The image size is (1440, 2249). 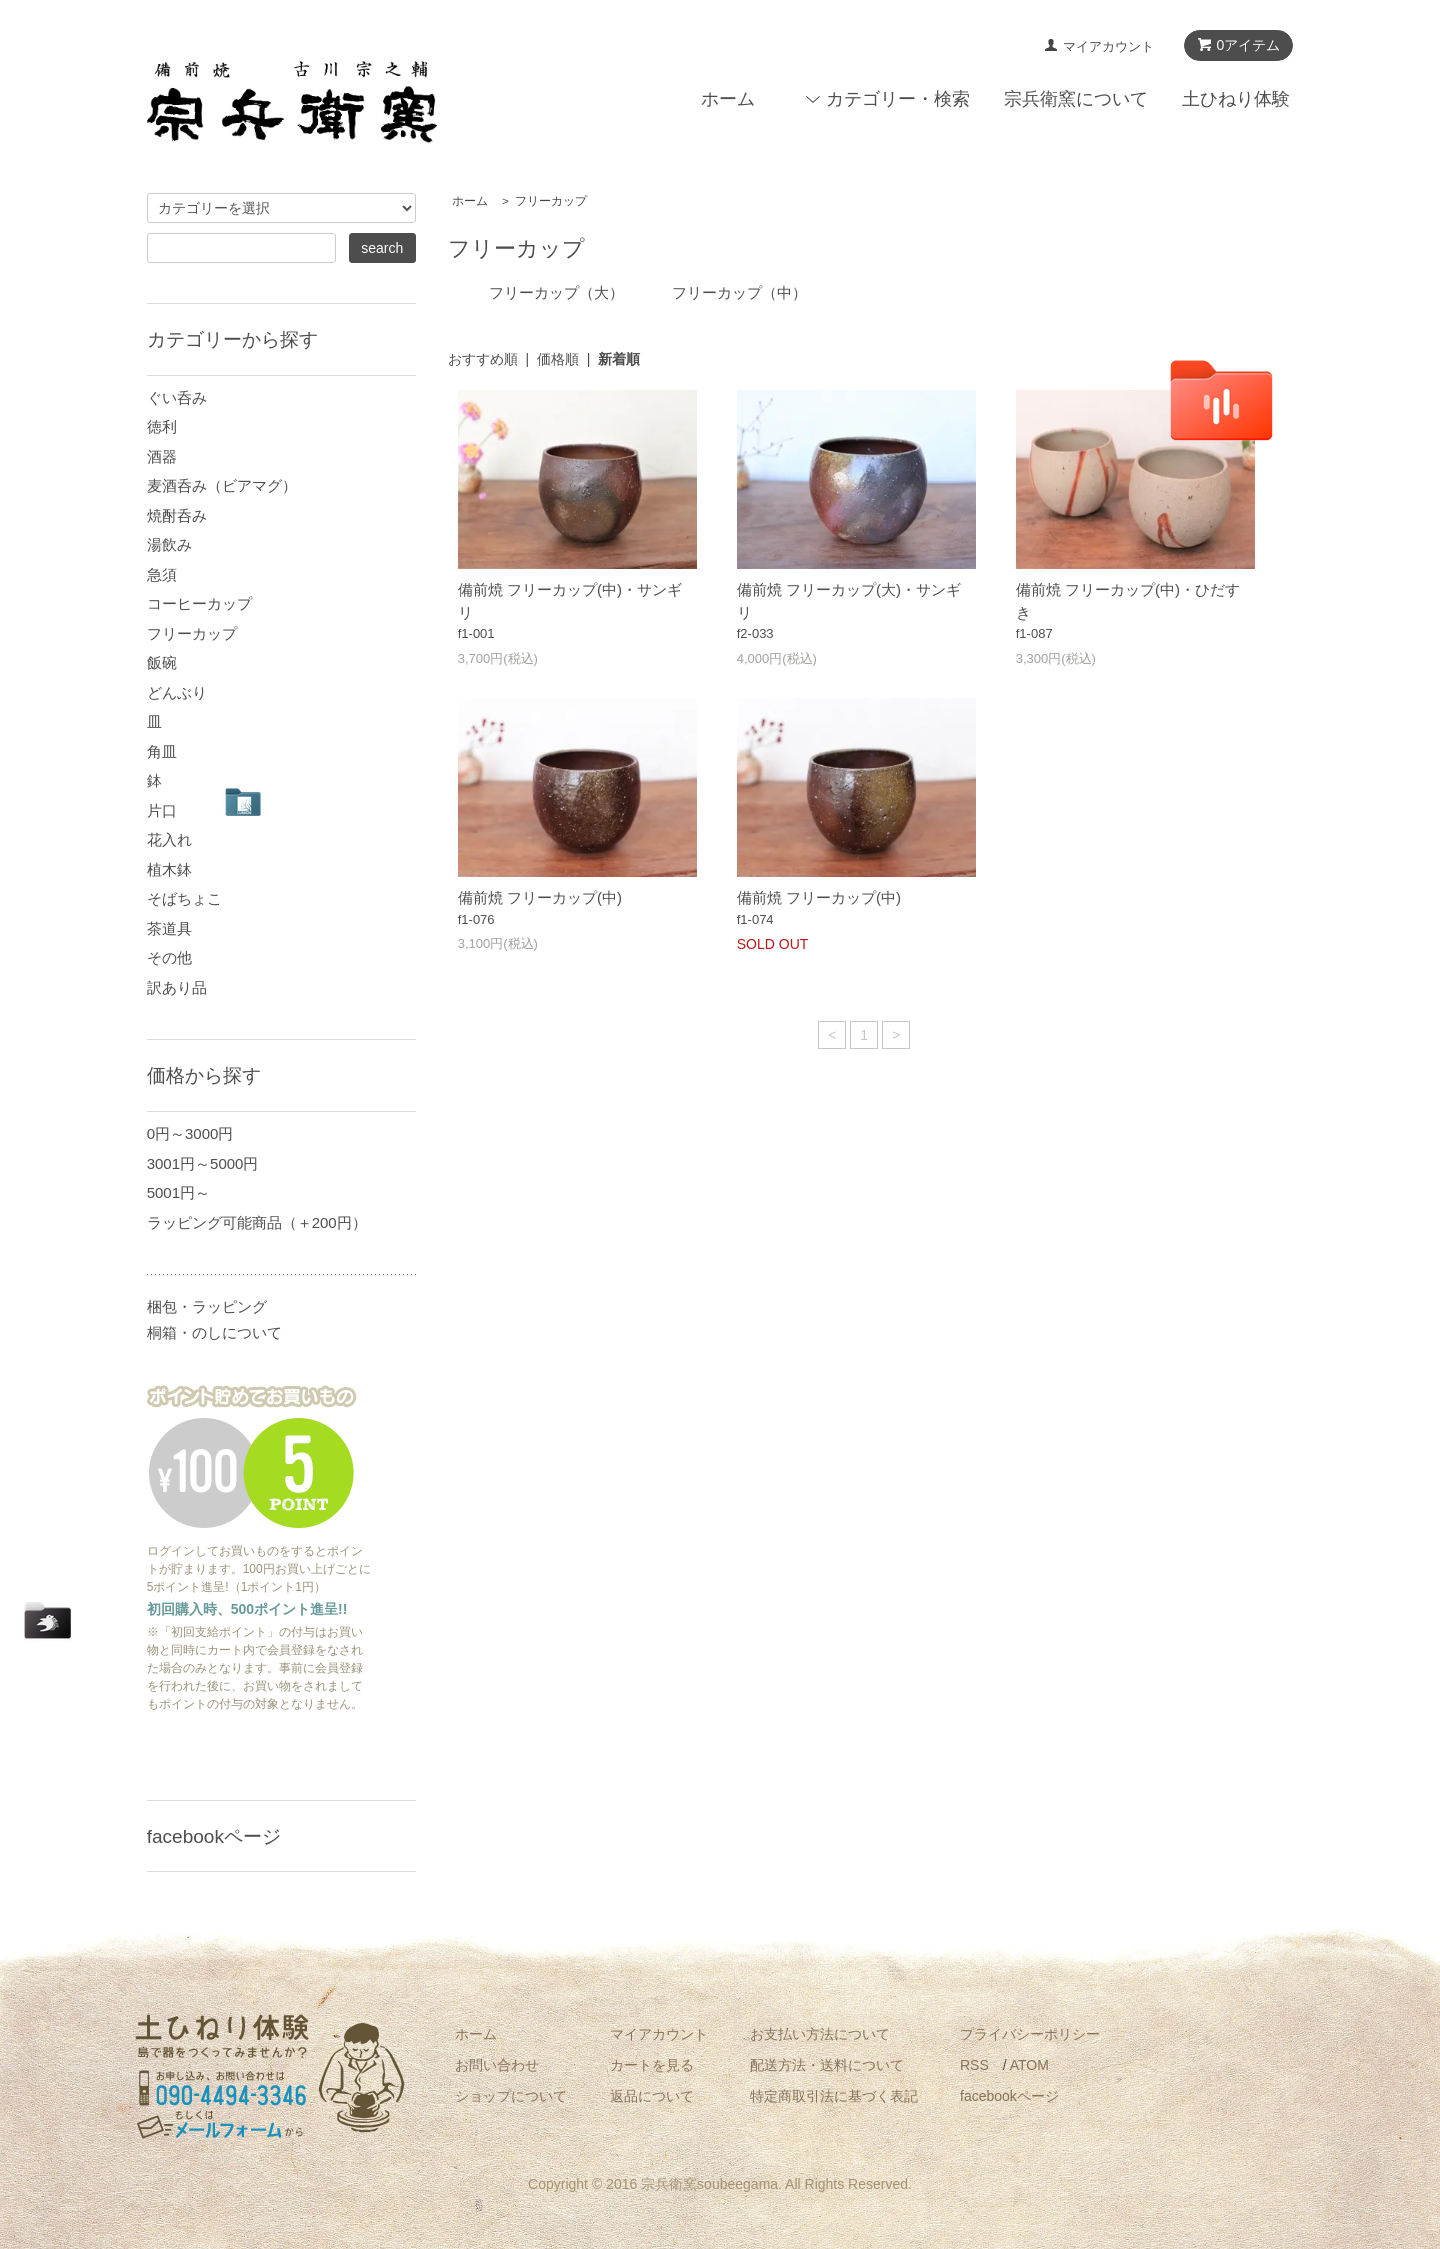 I want to click on open Wondershare EdrawInfo project files, so click(x=1221, y=403).